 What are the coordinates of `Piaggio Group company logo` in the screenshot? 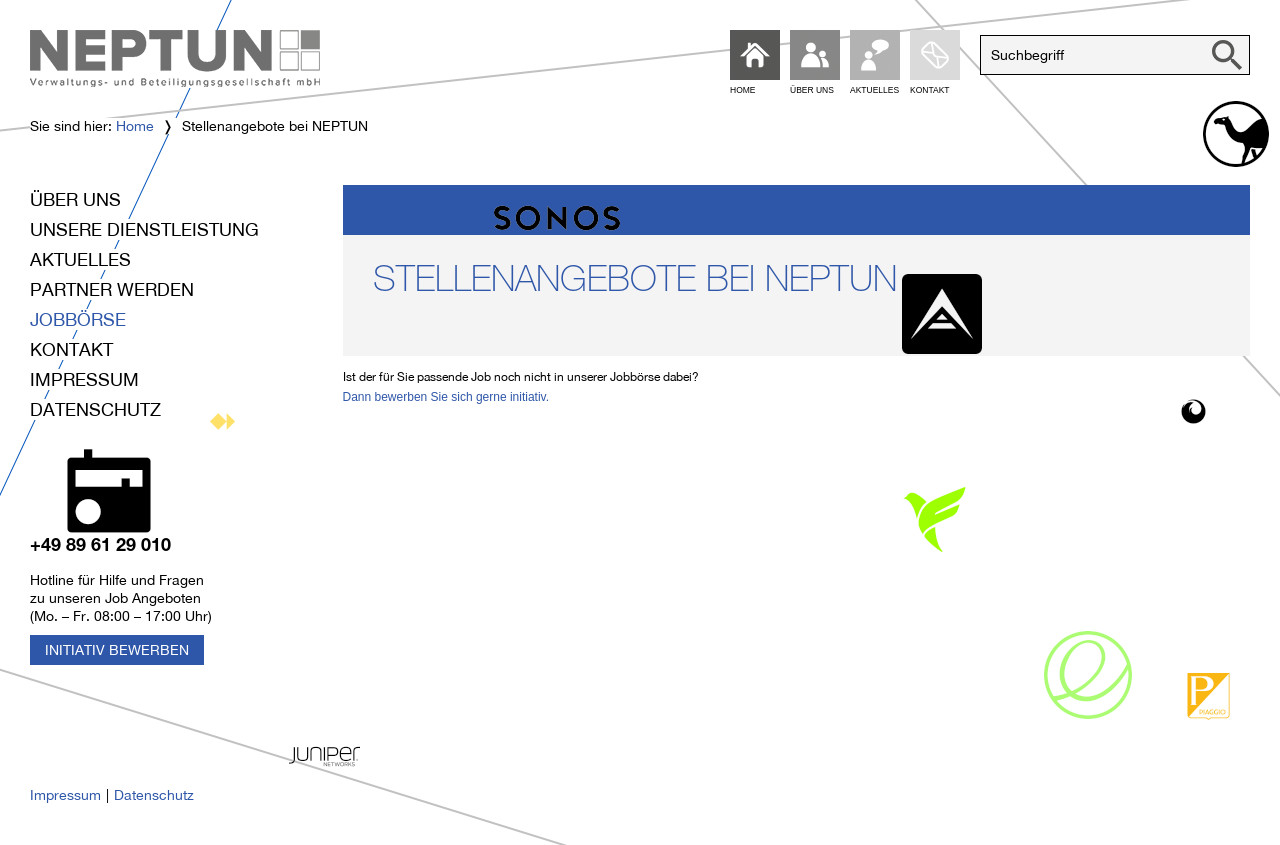 It's located at (1208, 696).